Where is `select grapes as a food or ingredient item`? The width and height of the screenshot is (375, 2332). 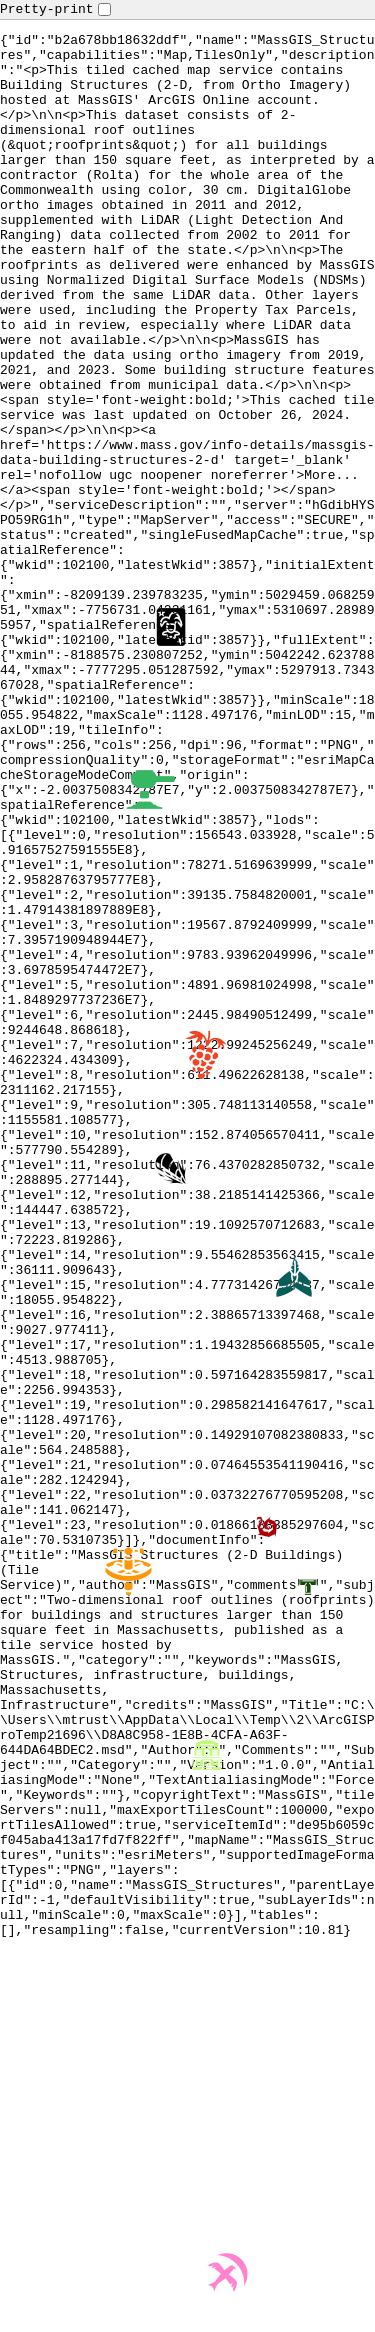 select grapes as a food or ingredient item is located at coordinates (206, 1055).